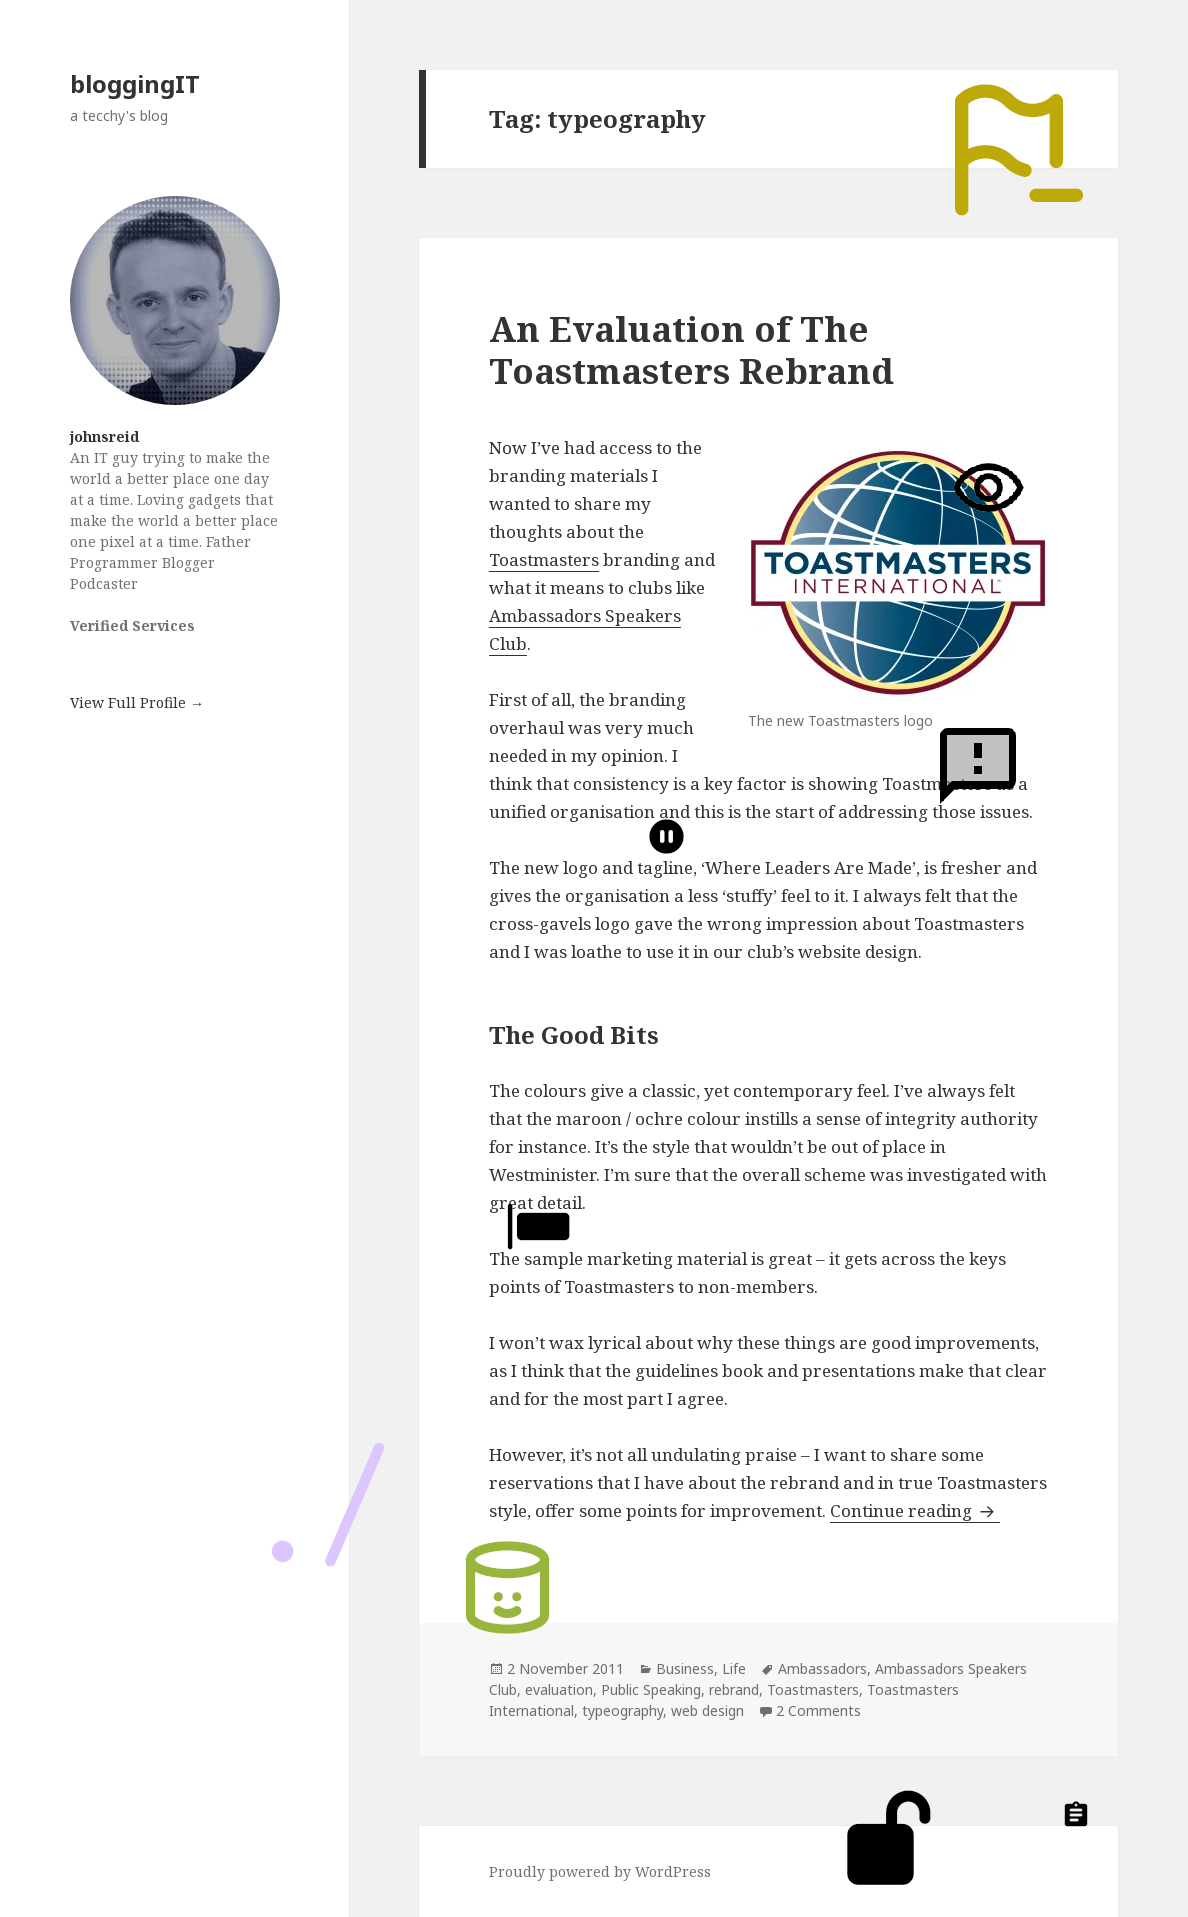  I want to click on submit feedback or report an issue, so click(978, 766).